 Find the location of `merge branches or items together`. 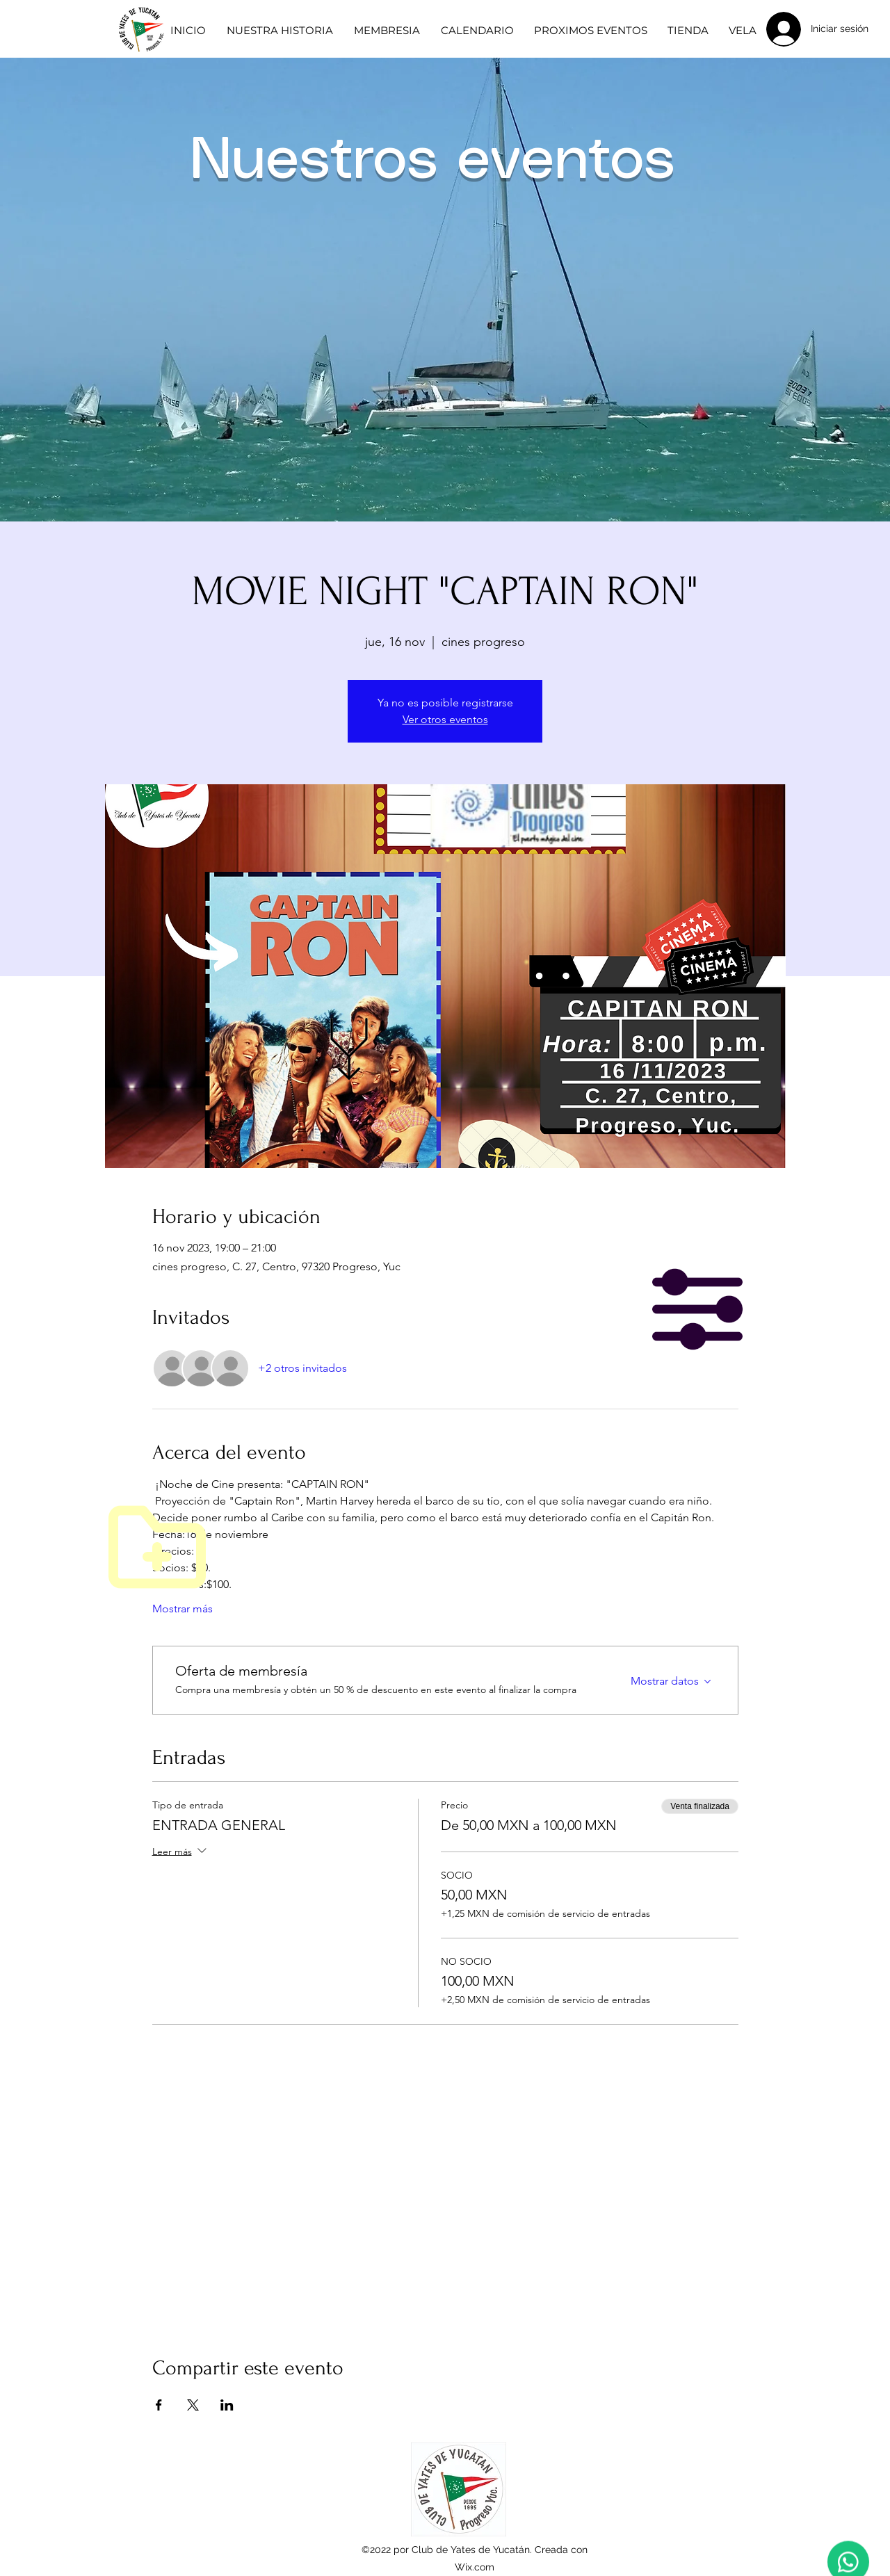

merge branches or items together is located at coordinates (349, 1046).